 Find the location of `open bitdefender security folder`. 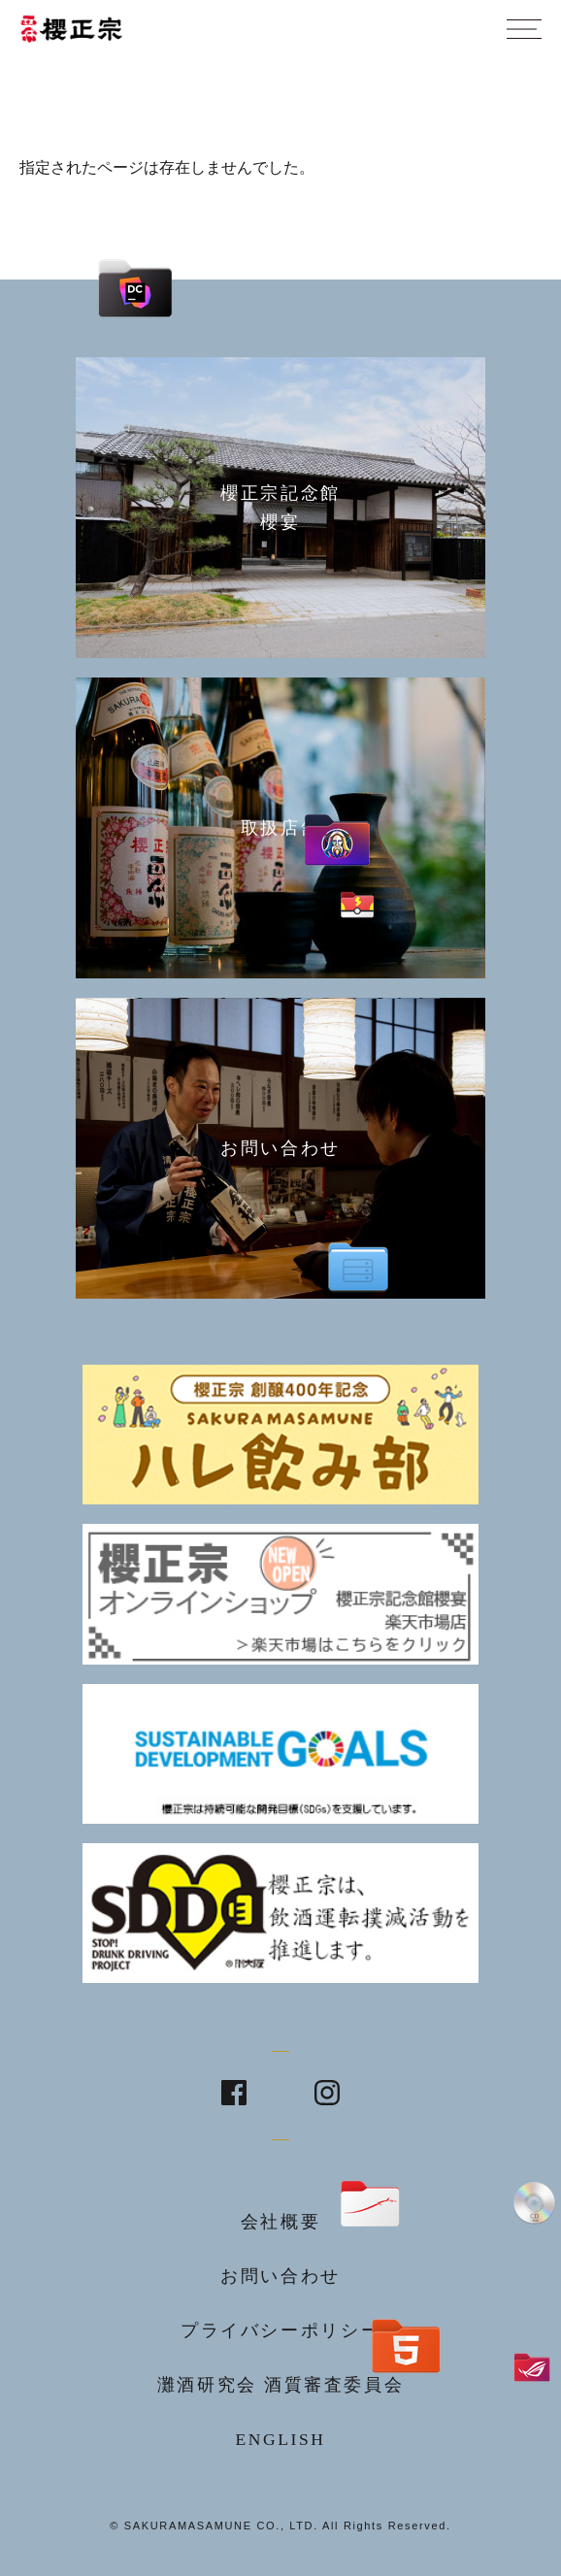

open bitdefender security folder is located at coordinates (370, 2205).